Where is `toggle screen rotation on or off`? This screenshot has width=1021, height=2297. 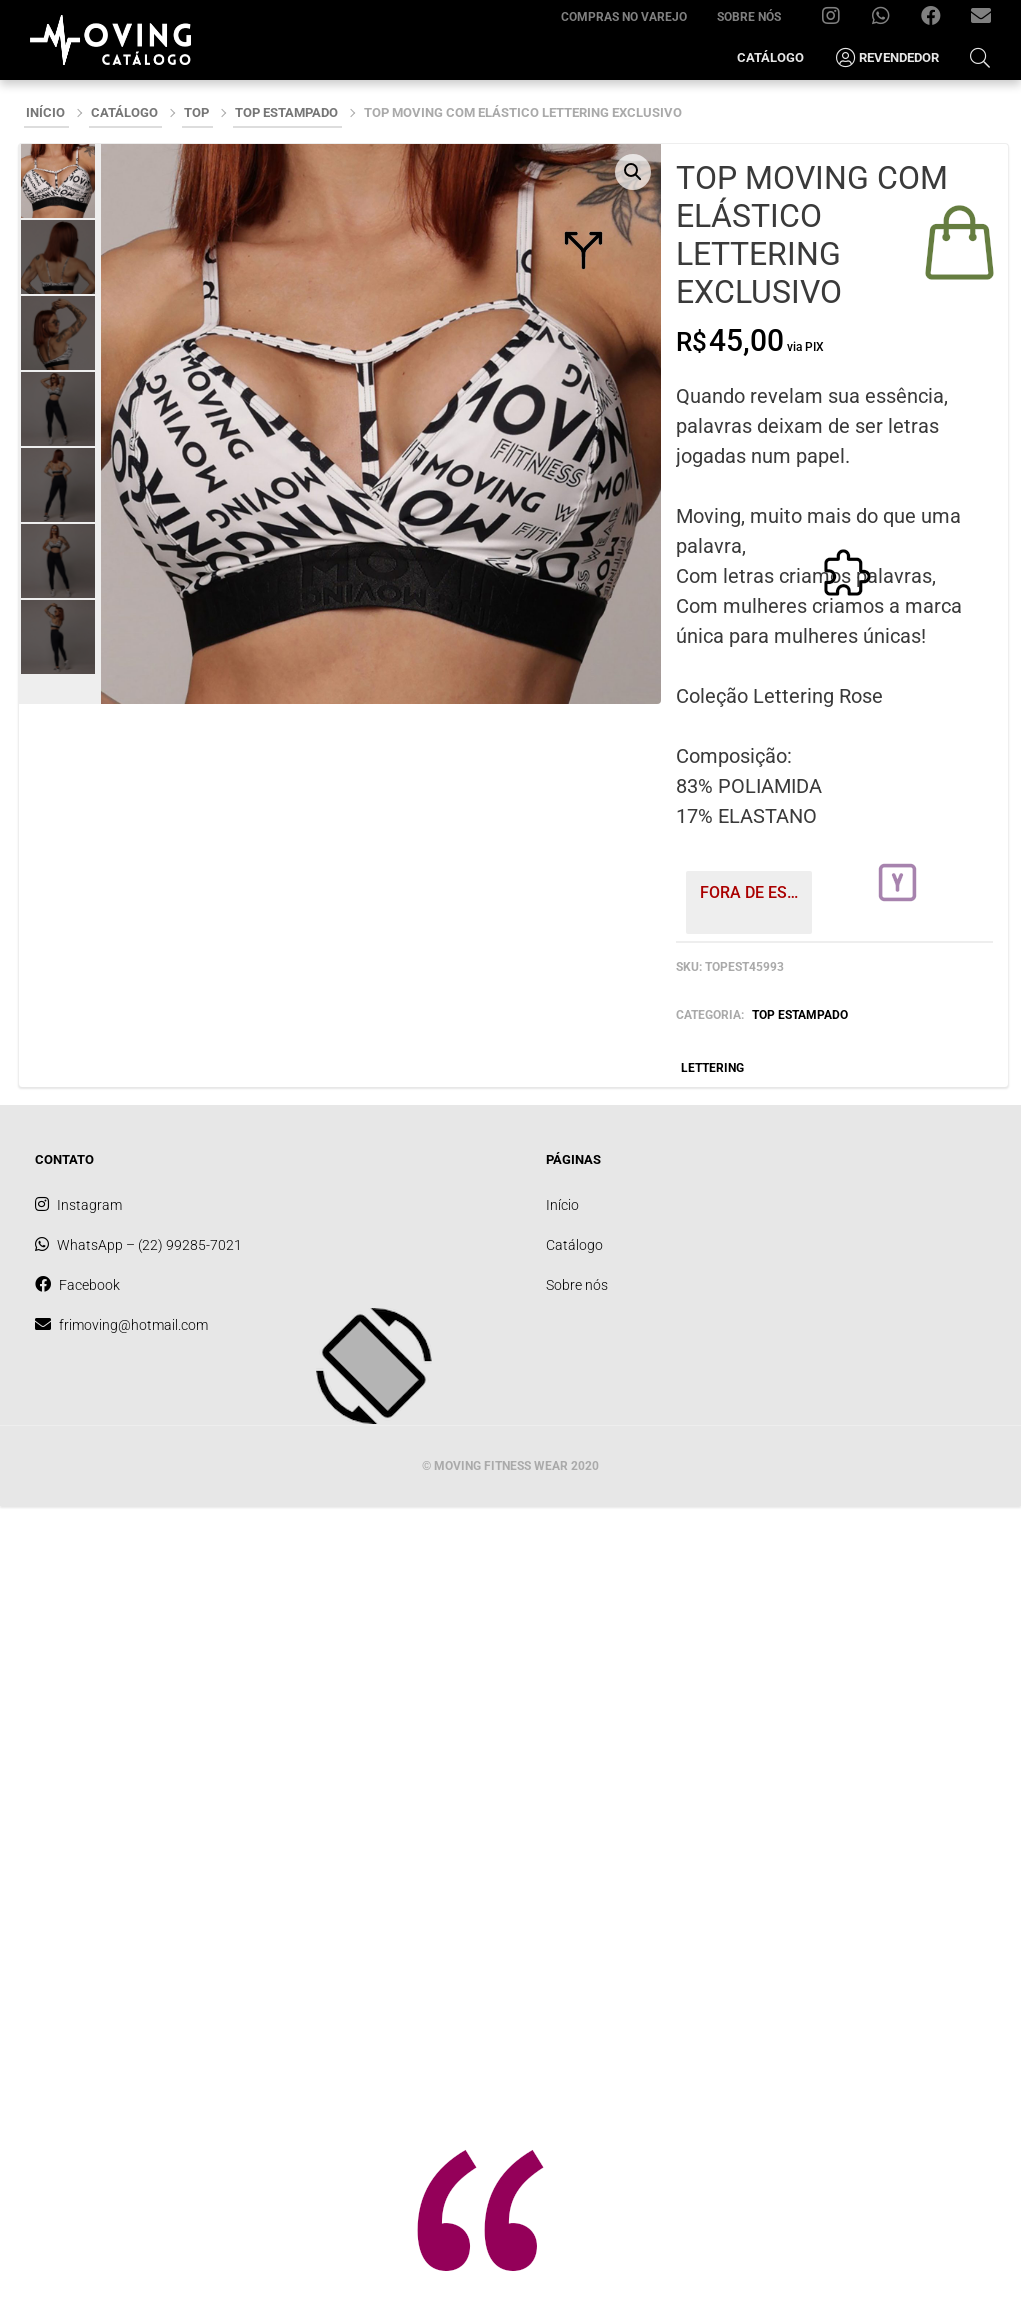
toggle screen rotation on or off is located at coordinates (374, 1366).